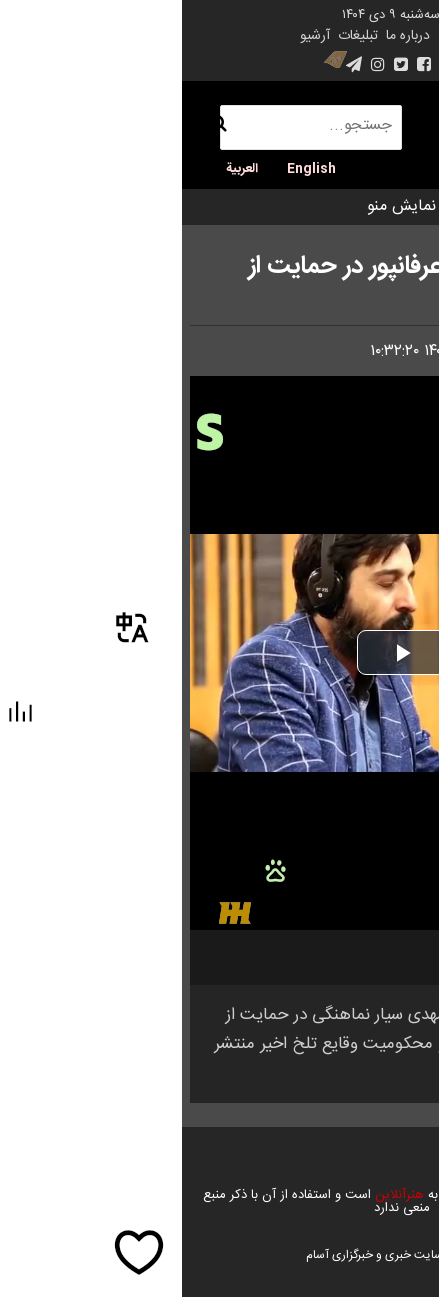 This screenshot has height=1297, width=439. I want to click on open the Car Throttle app, so click(235, 913).